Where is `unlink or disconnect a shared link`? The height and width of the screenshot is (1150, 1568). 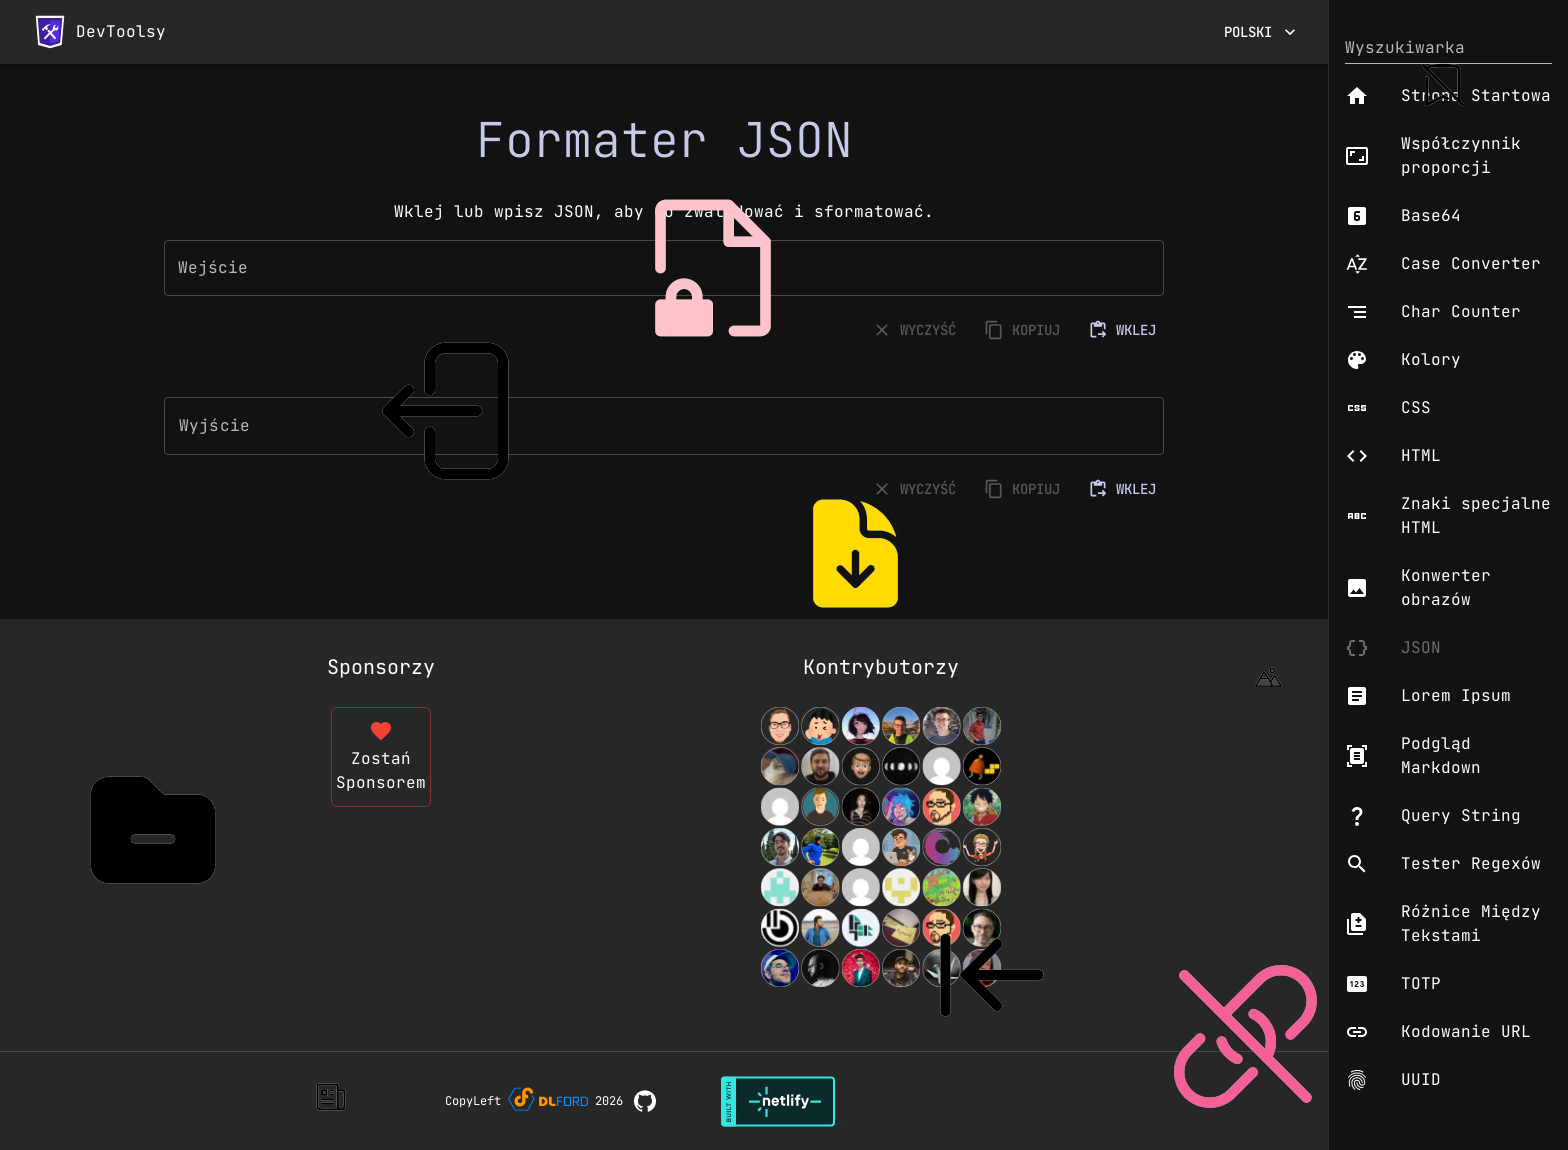 unlink or disconnect a shared link is located at coordinates (1245, 1036).